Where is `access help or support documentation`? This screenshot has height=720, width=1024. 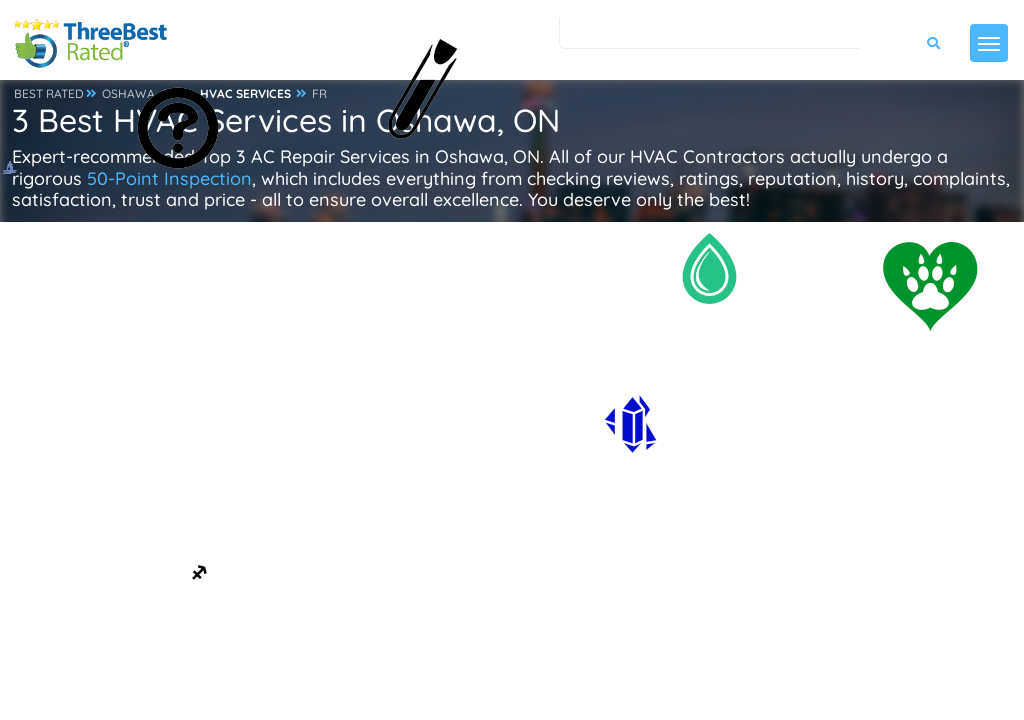
access help or support documentation is located at coordinates (178, 128).